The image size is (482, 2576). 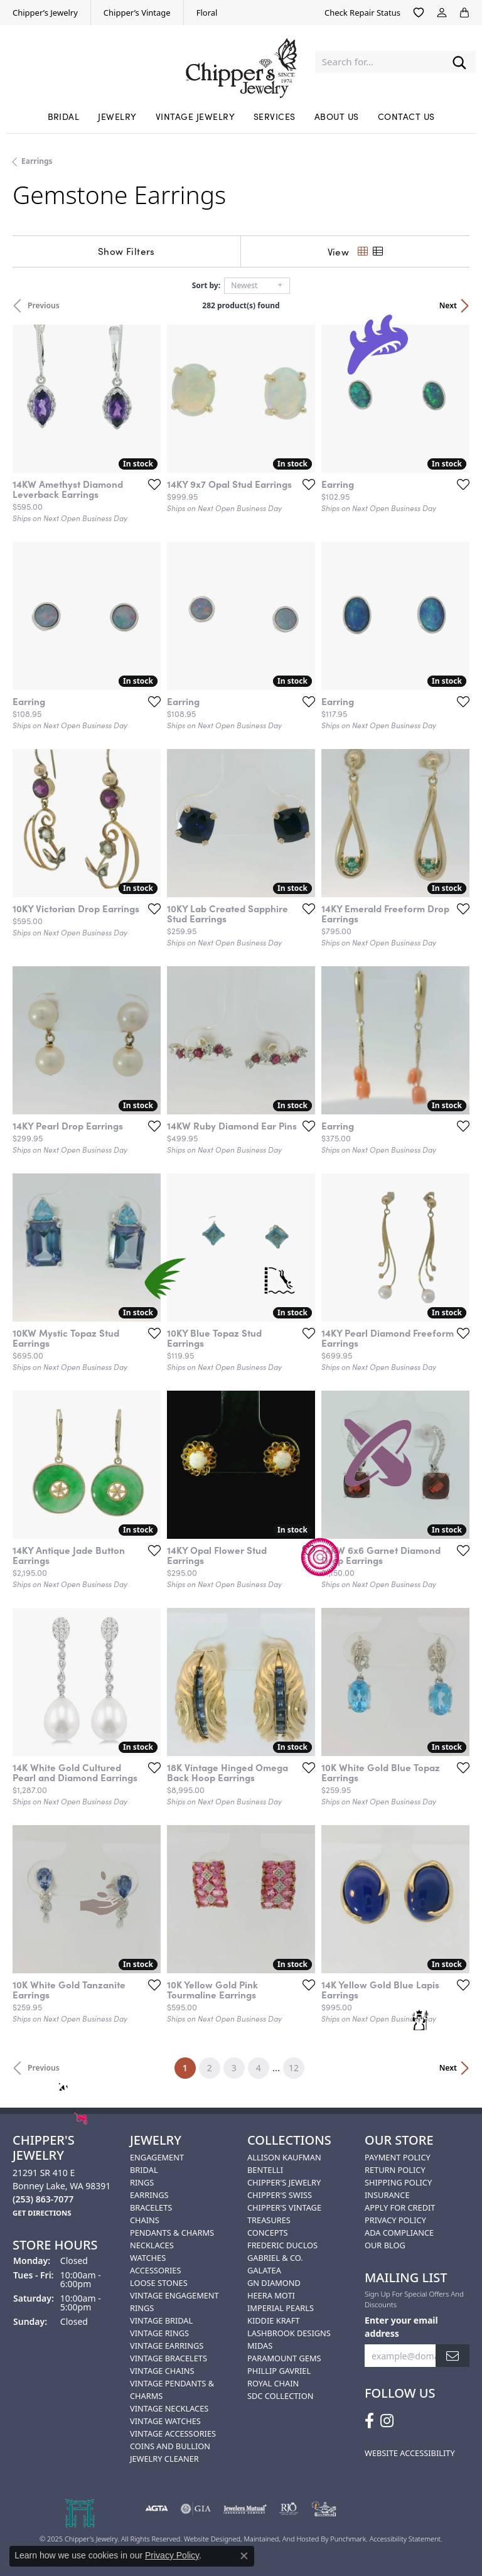 What do you see at coordinates (63, 2088) in the screenshot?
I see `explore ancient Egypt themed content` at bounding box center [63, 2088].